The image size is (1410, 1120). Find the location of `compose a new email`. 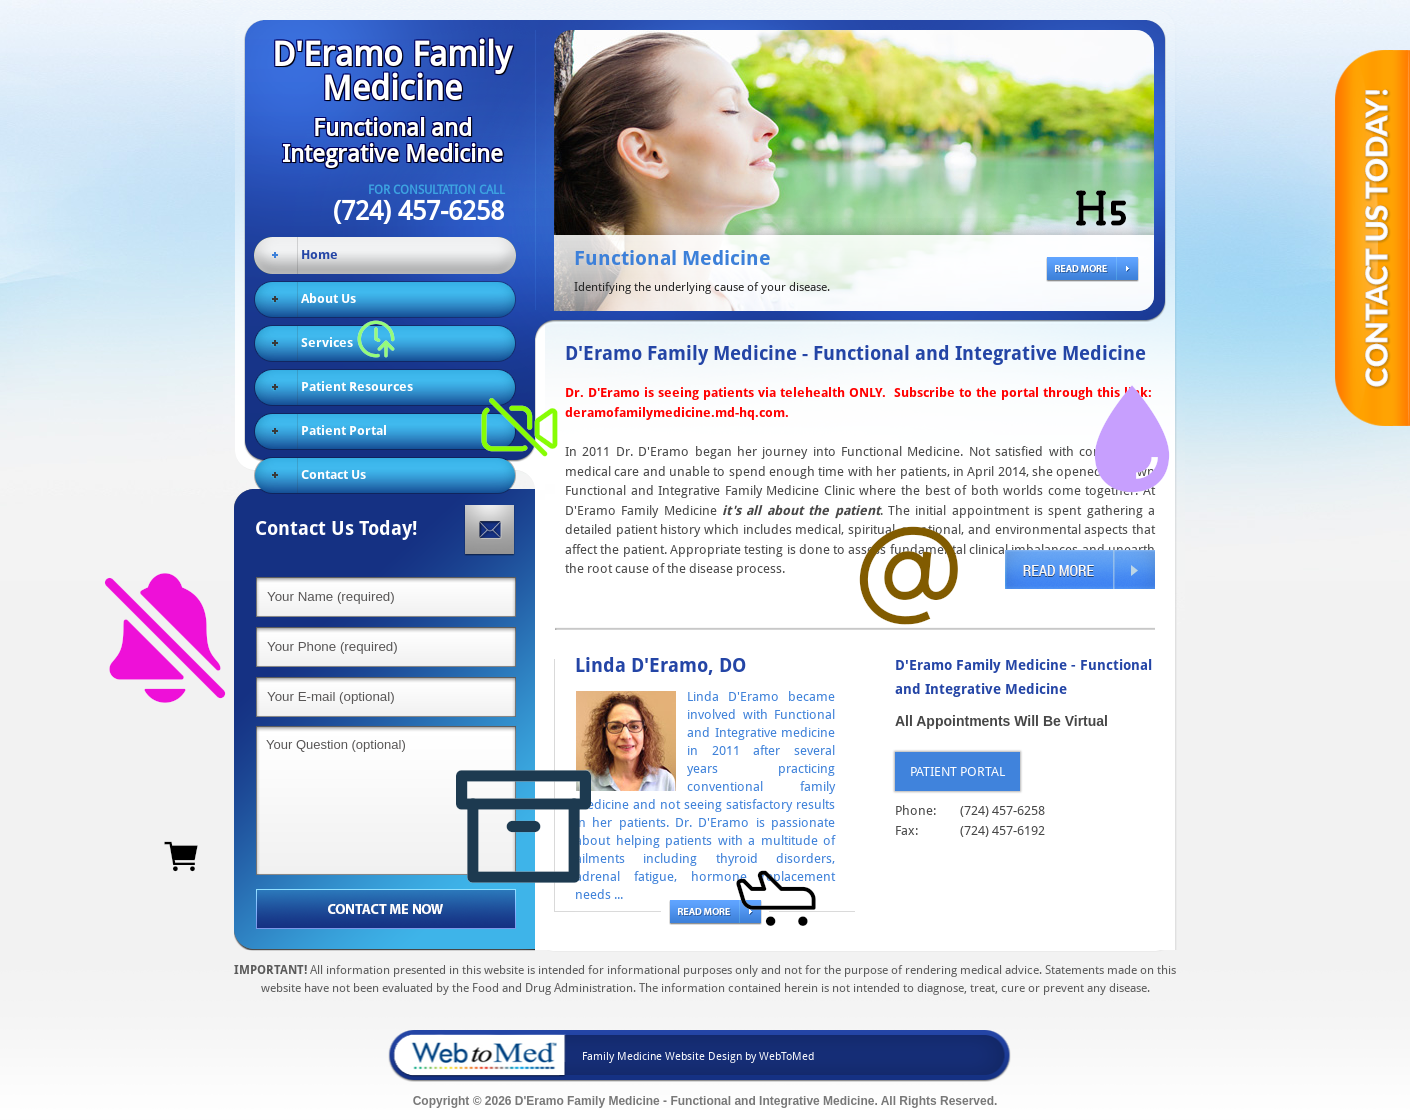

compose a new email is located at coordinates (909, 576).